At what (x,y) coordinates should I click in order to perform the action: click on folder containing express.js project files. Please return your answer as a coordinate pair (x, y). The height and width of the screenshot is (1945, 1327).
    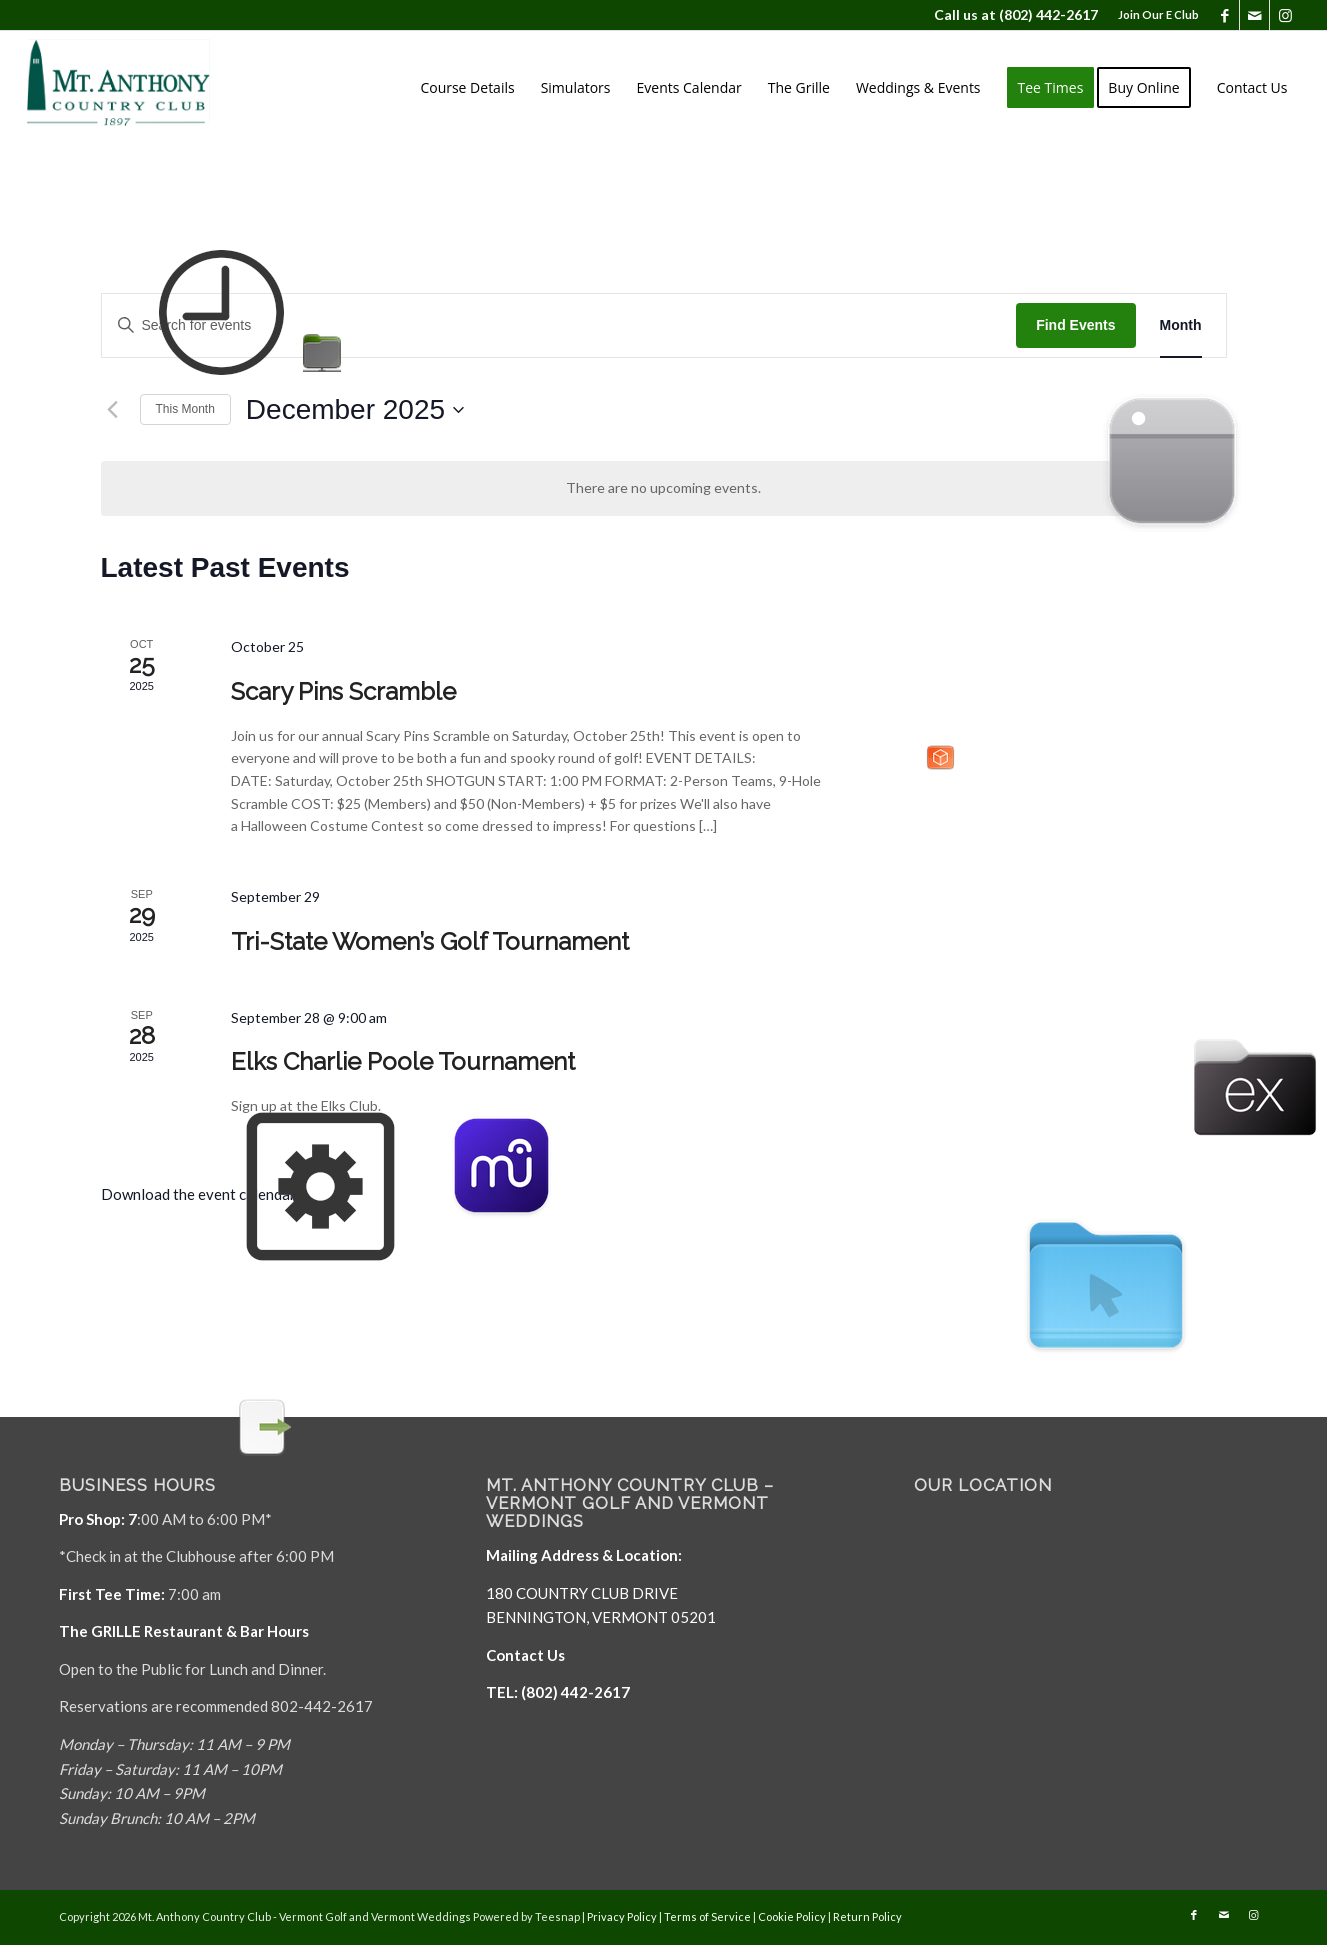
    Looking at the image, I should click on (1254, 1090).